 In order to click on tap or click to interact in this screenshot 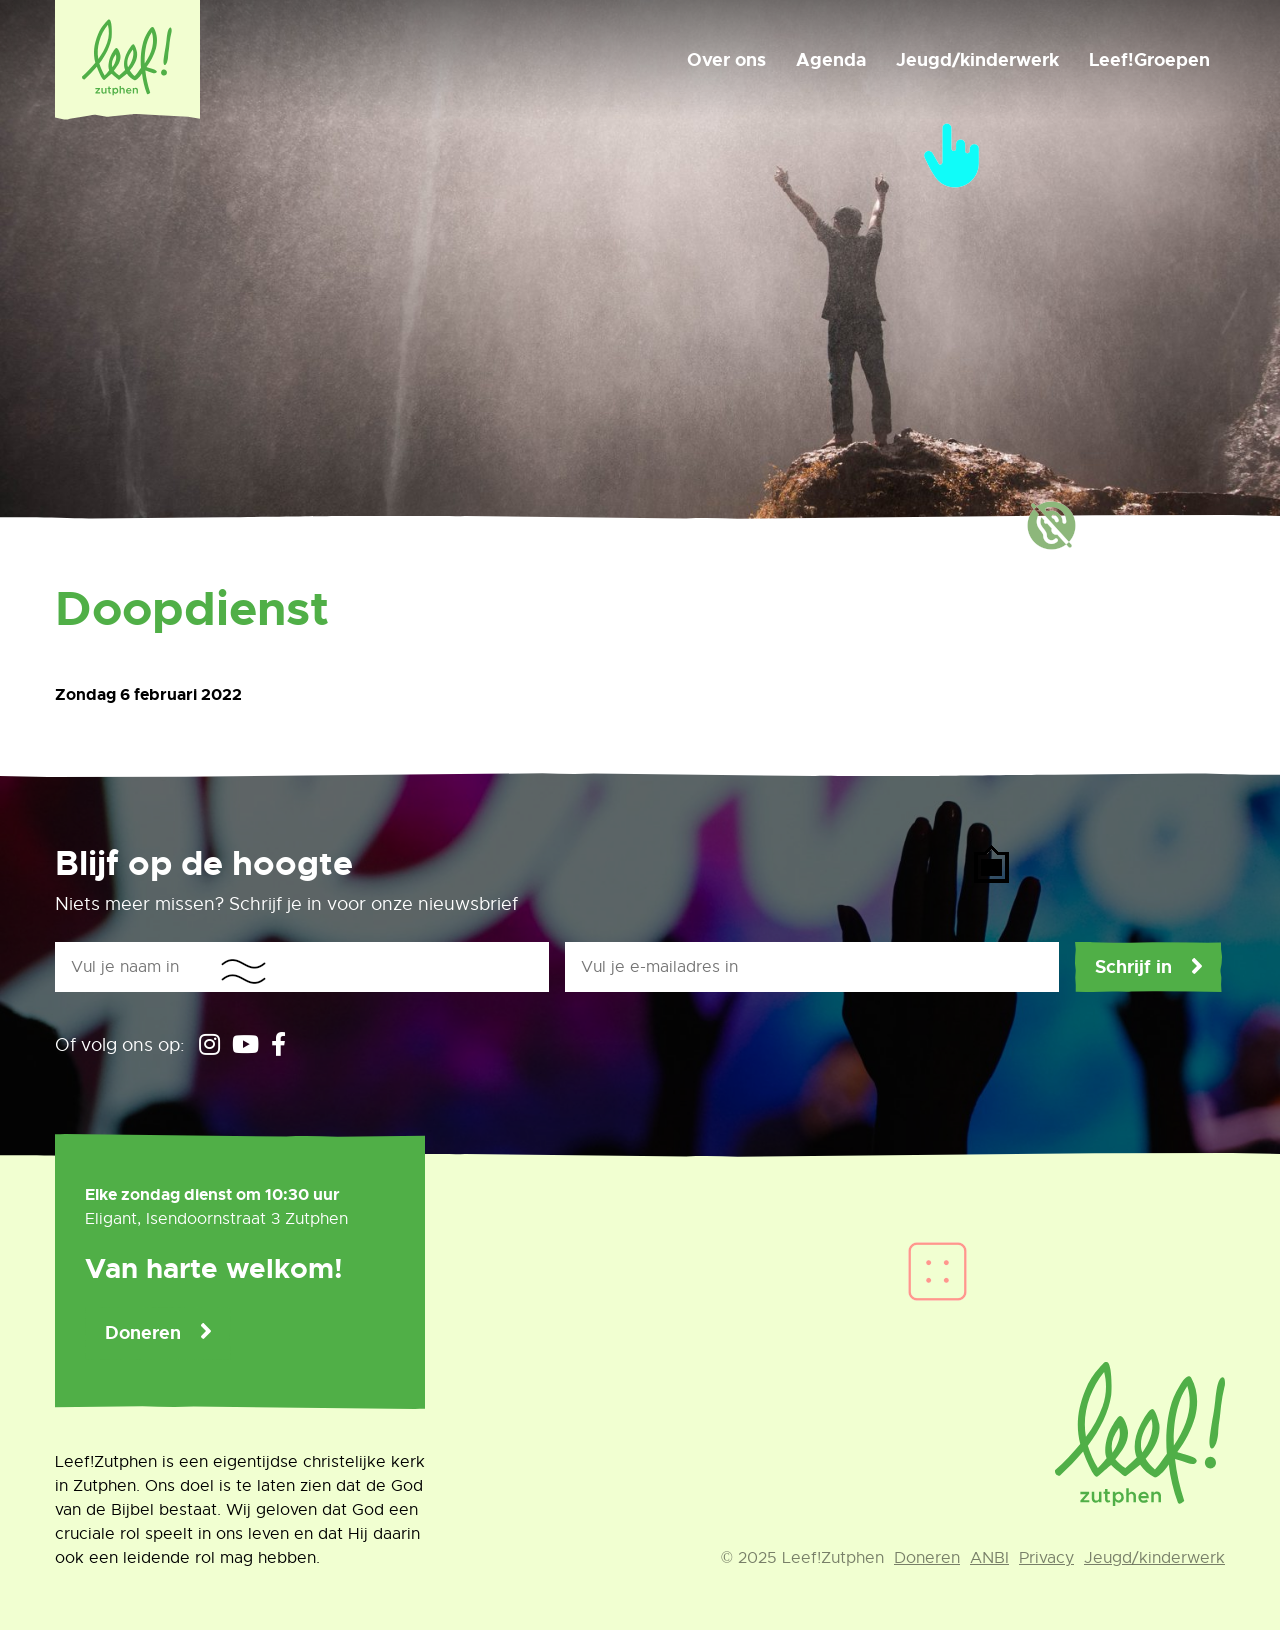, I will do `click(951, 155)`.